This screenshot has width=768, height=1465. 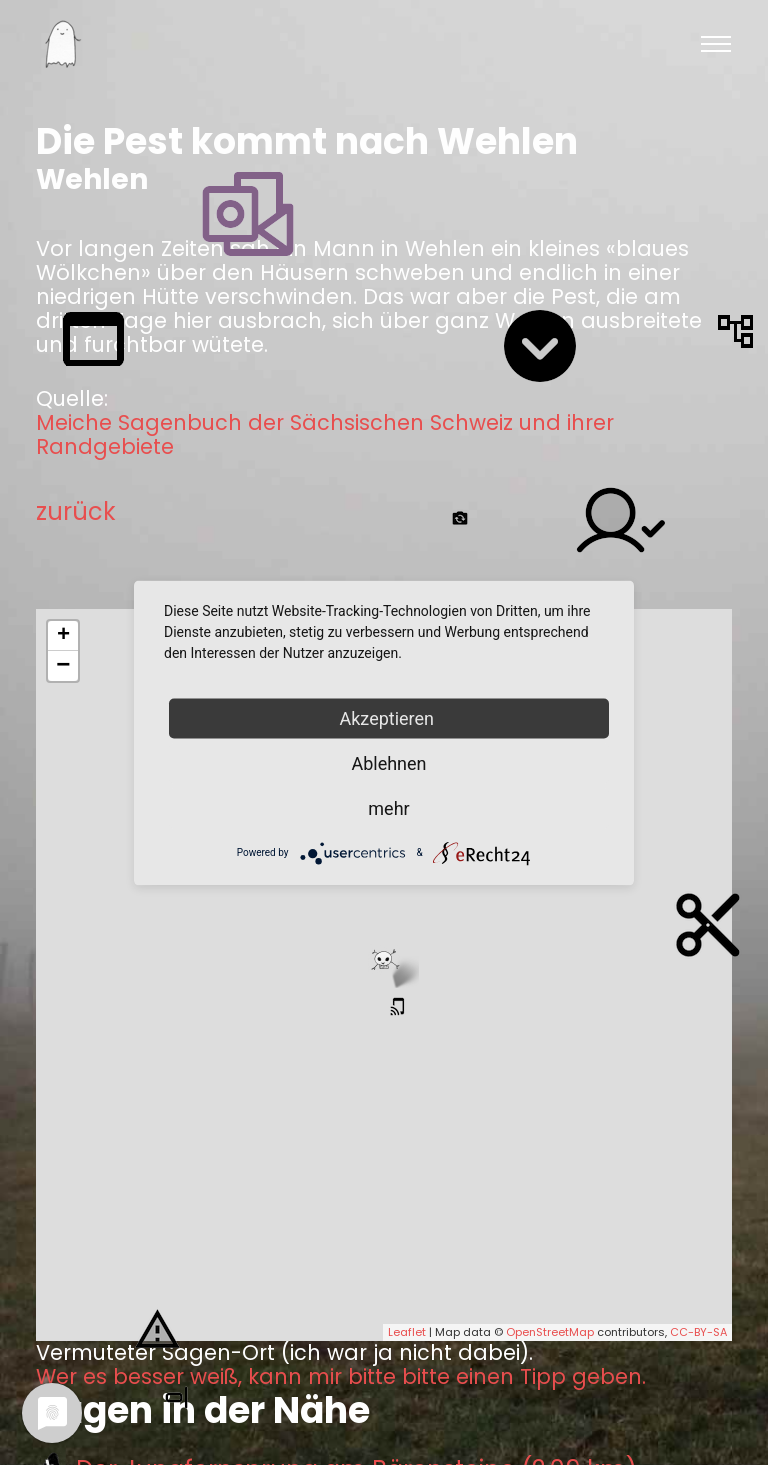 I want to click on open a web browser or webpage, so click(x=93, y=339).